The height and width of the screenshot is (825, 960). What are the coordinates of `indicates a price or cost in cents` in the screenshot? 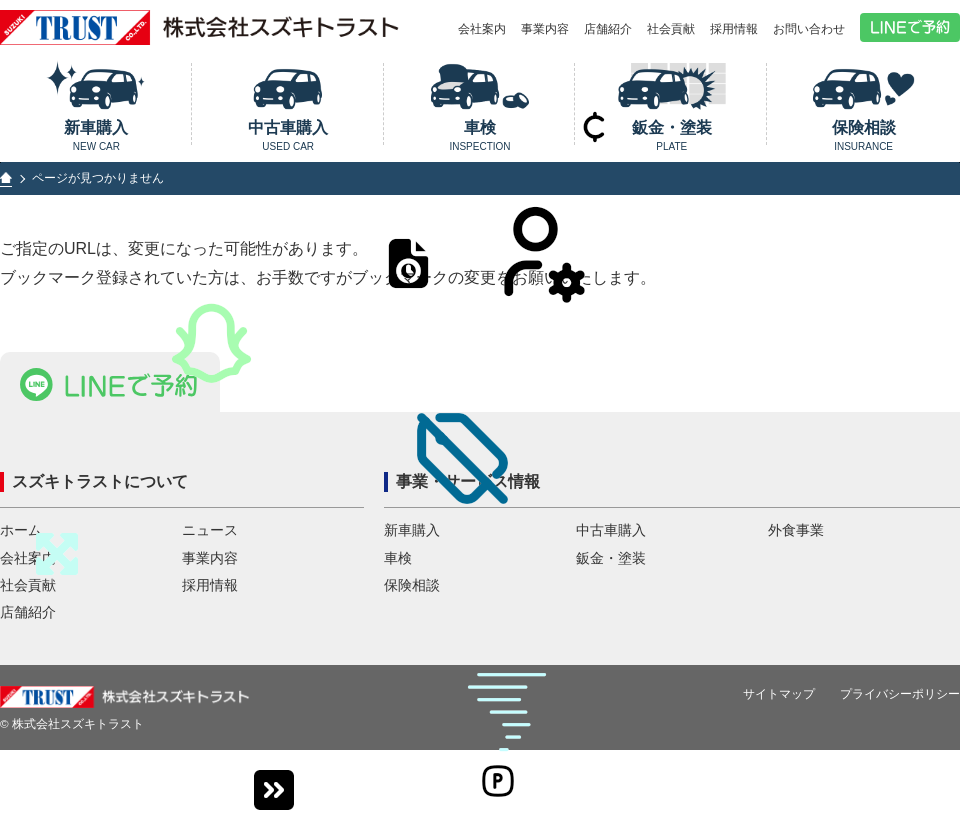 It's located at (594, 127).